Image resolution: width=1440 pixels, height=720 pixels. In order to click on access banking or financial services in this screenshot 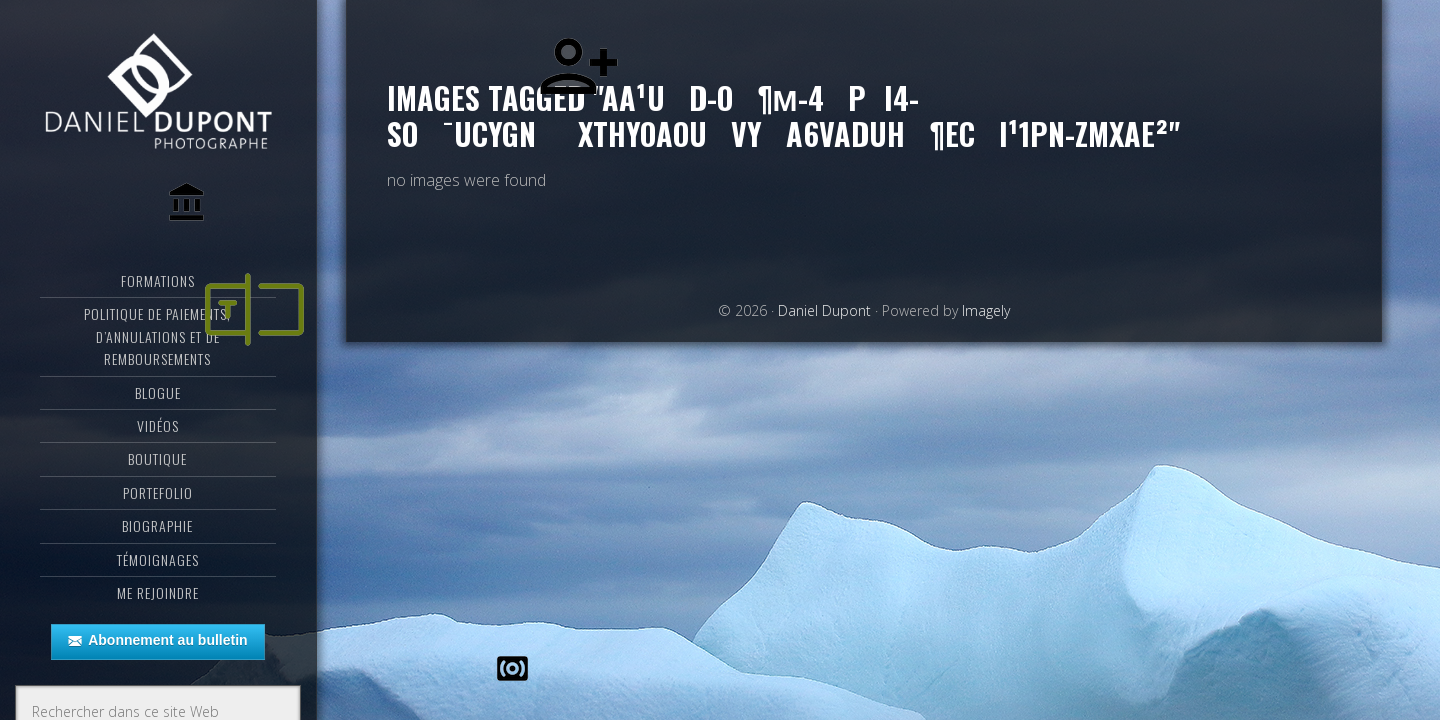, I will do `click(187, 202)`.